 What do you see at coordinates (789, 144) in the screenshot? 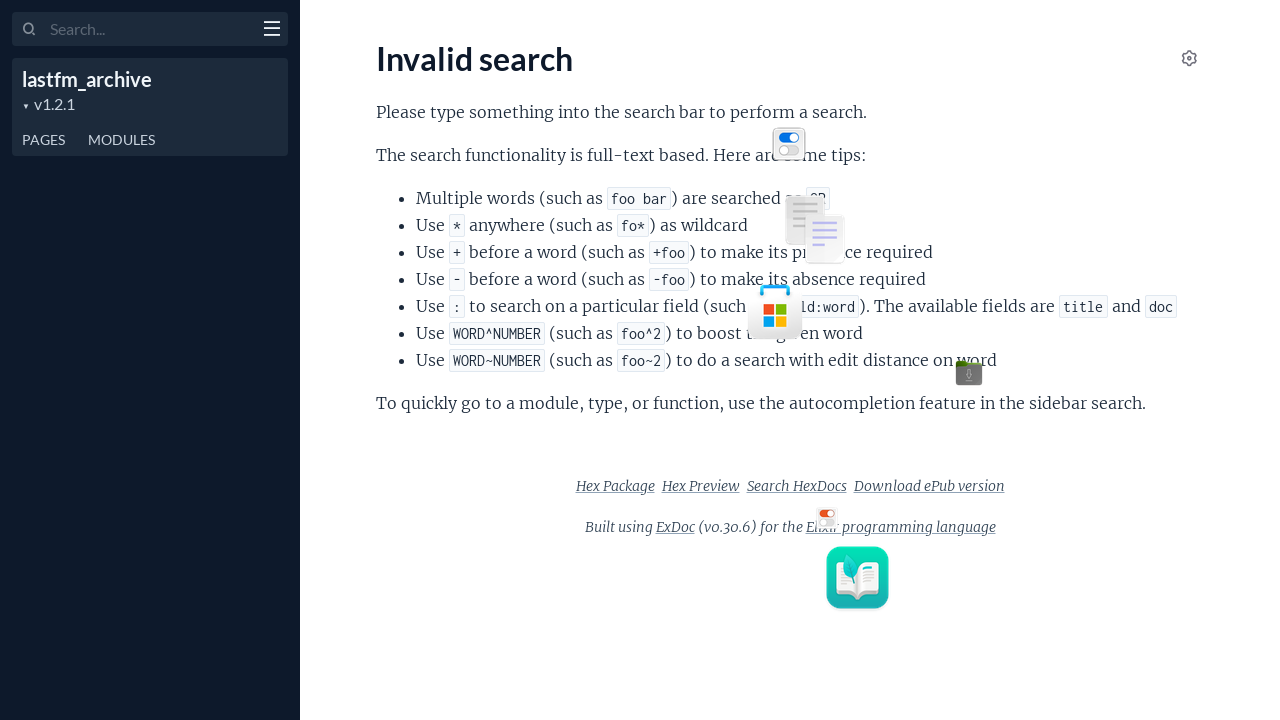
I see `open desktop preferences or settings` at bounding box center [789, 144].